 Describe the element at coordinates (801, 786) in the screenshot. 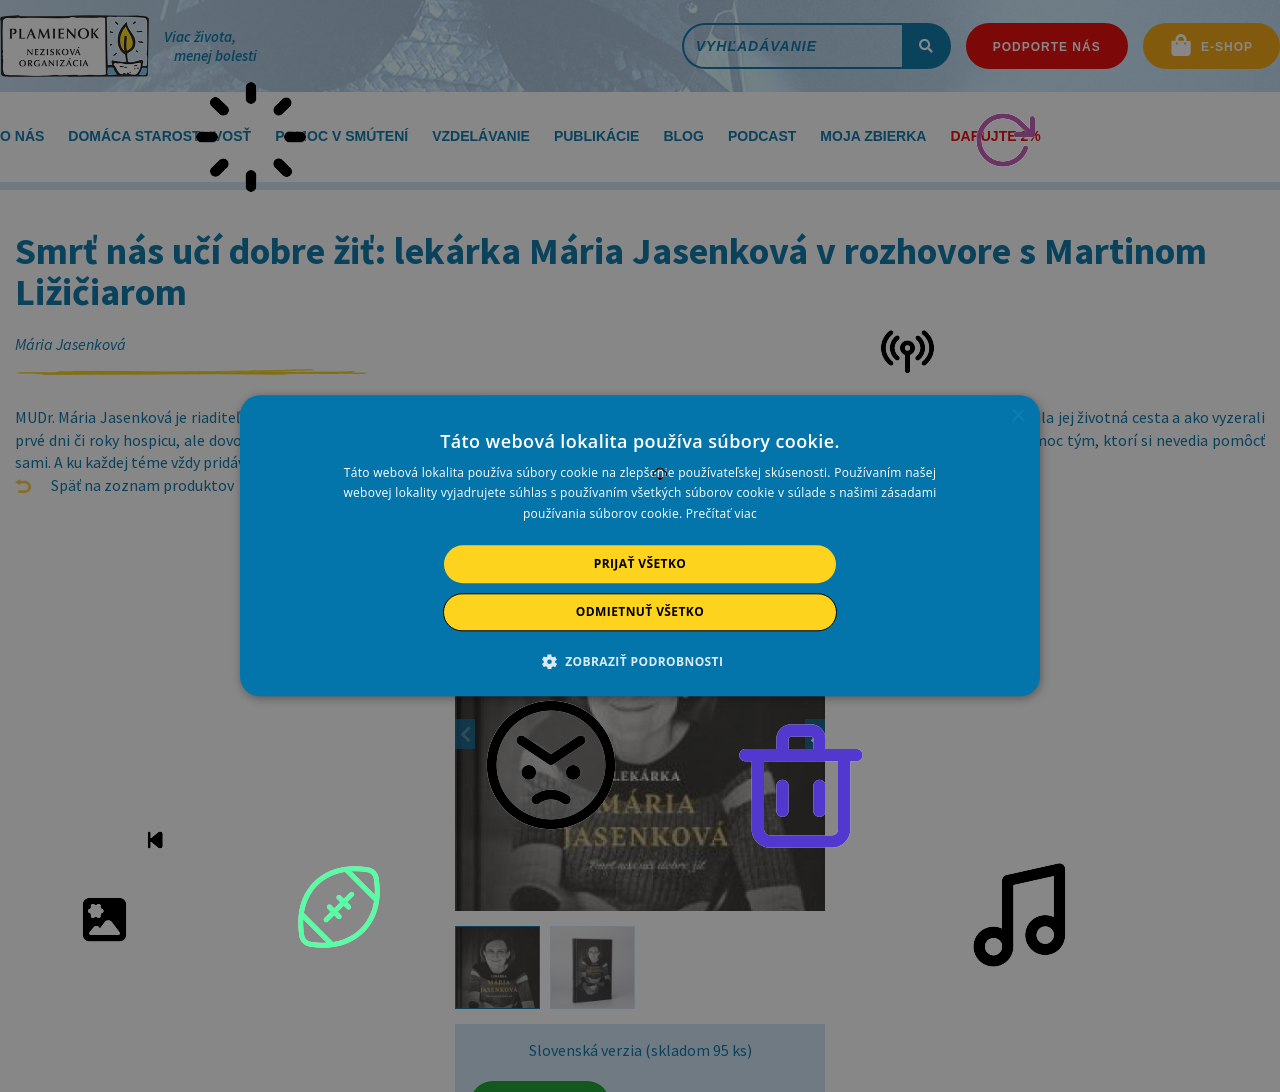

I see `delete selected item` at that location.